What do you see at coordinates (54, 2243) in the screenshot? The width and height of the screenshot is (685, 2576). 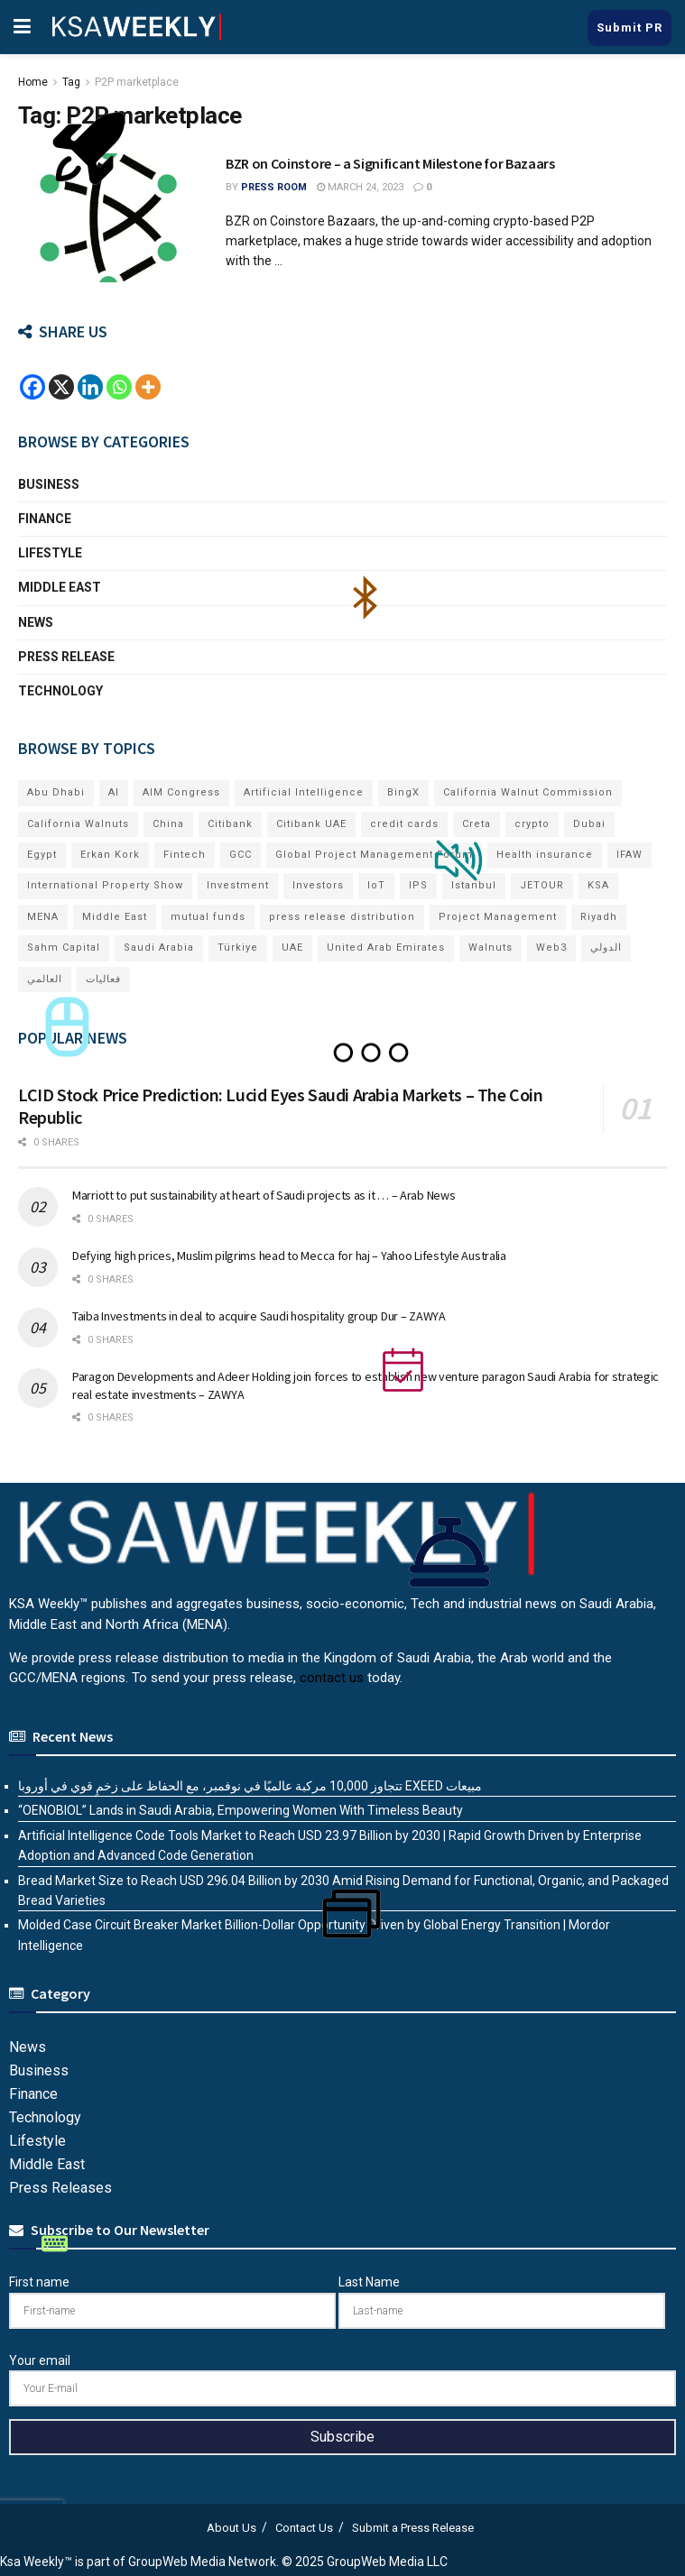 I see `open the on-screen keyboard` at bounding box center [54, 2243].